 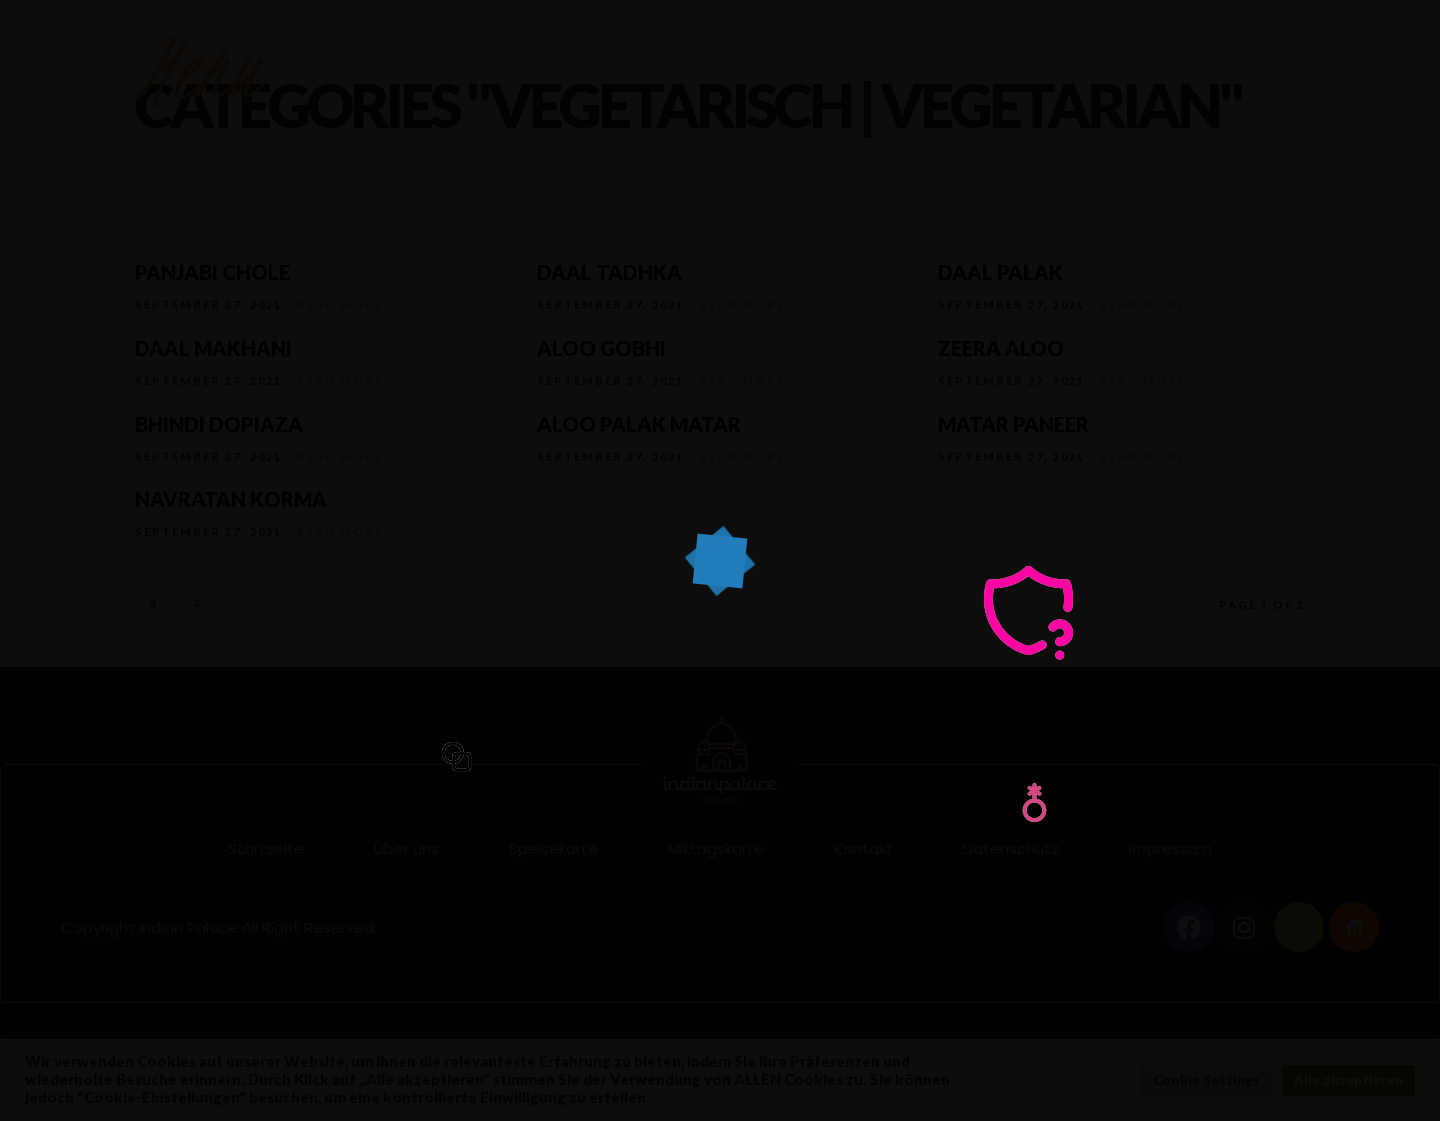 I want to click on toggle between circular and square shape options, so click(x=456, y=756).